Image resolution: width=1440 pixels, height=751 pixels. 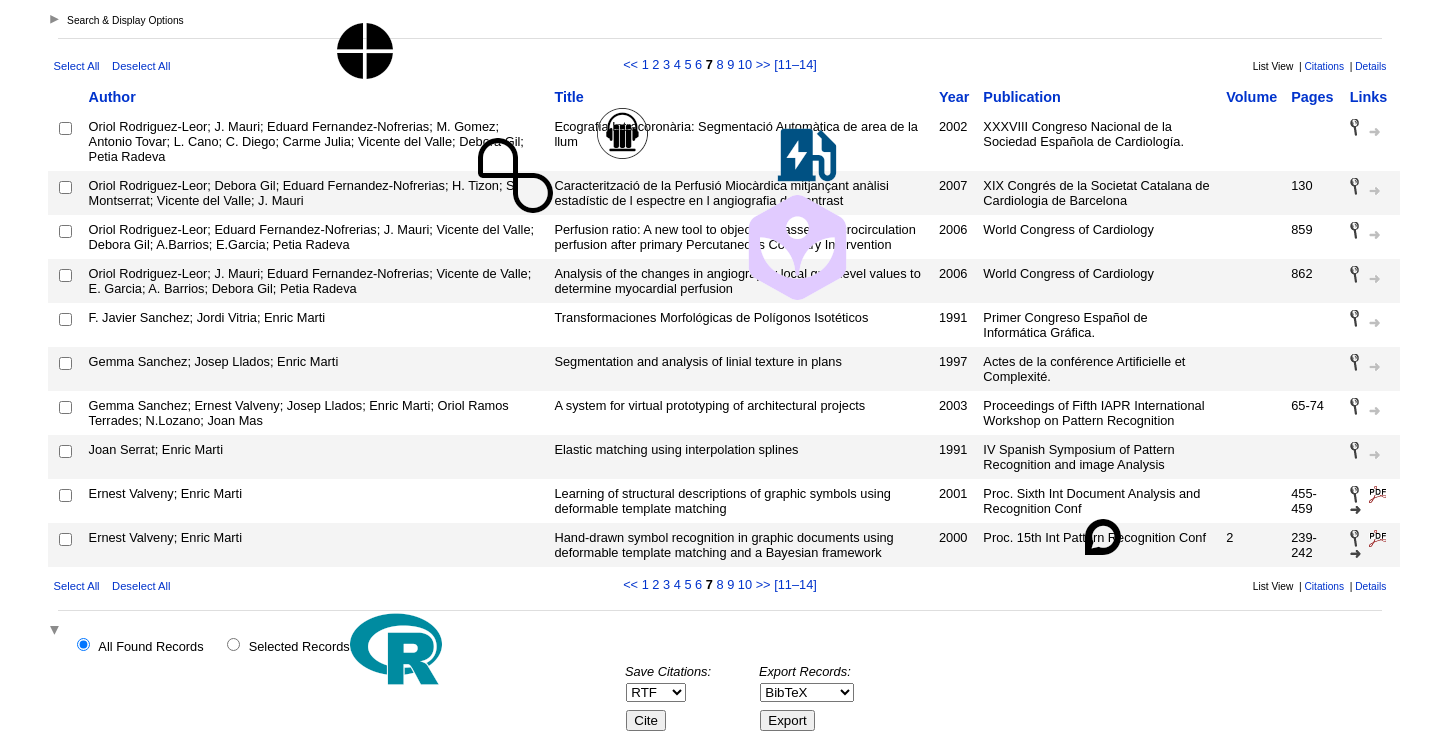 I want to click on NextBillion.ai company logo, so click(x=515, y=175).